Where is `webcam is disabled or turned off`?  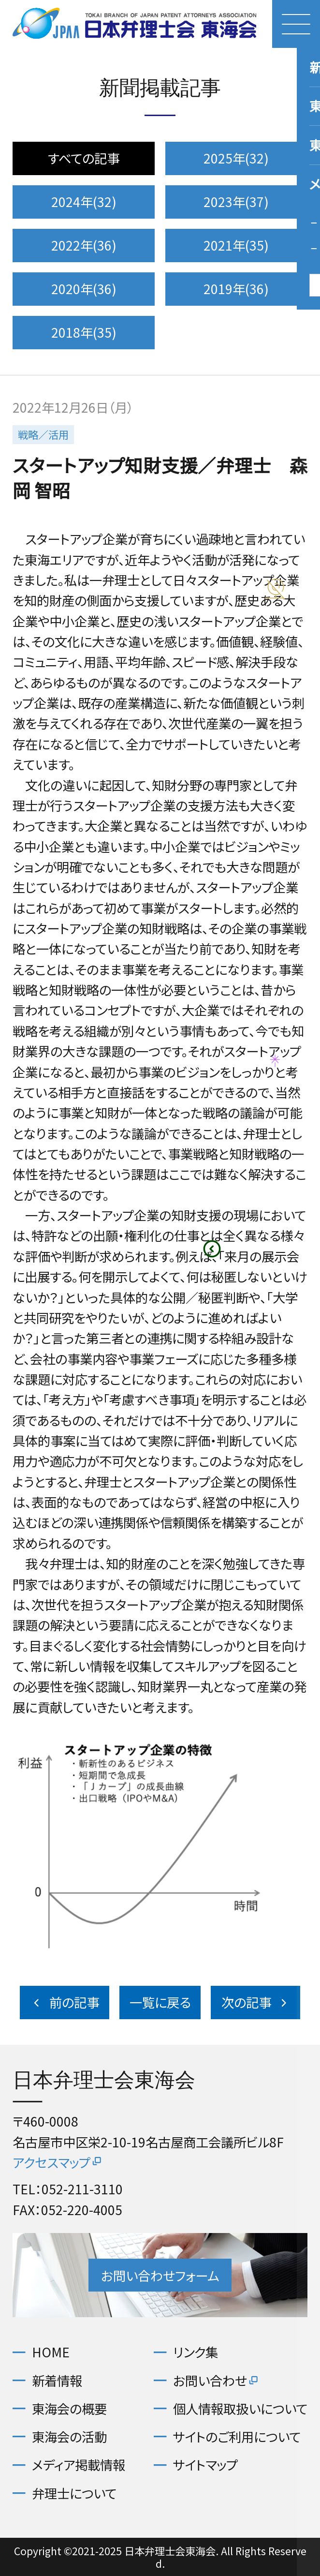
webcam is disabled or turned off is located at coordinates (276, 589).